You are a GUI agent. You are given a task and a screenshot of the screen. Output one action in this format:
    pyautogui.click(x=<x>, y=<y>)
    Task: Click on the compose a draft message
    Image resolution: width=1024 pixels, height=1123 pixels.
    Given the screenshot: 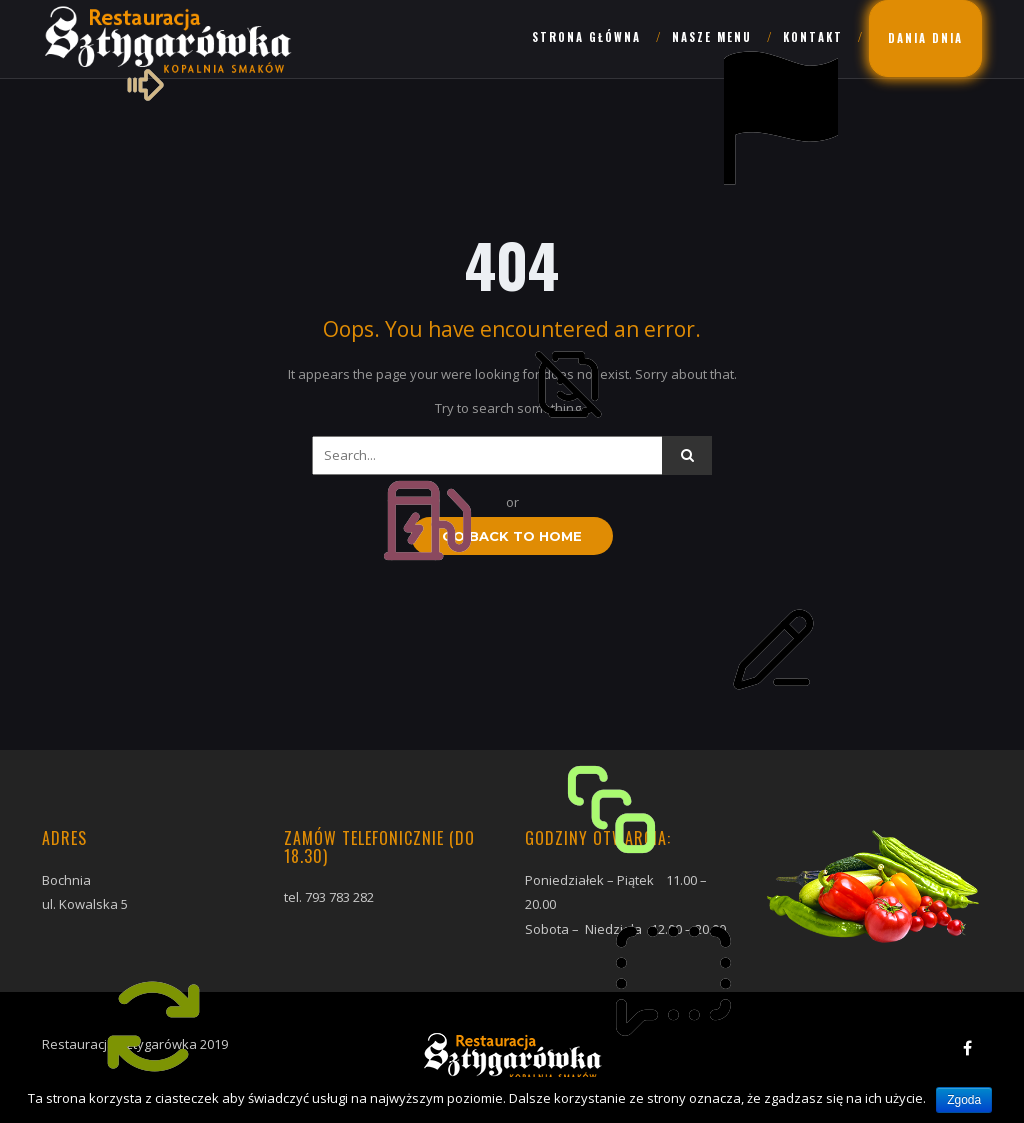 What is the action you would take?
    pyautogui.click(x=673, y=978)
    